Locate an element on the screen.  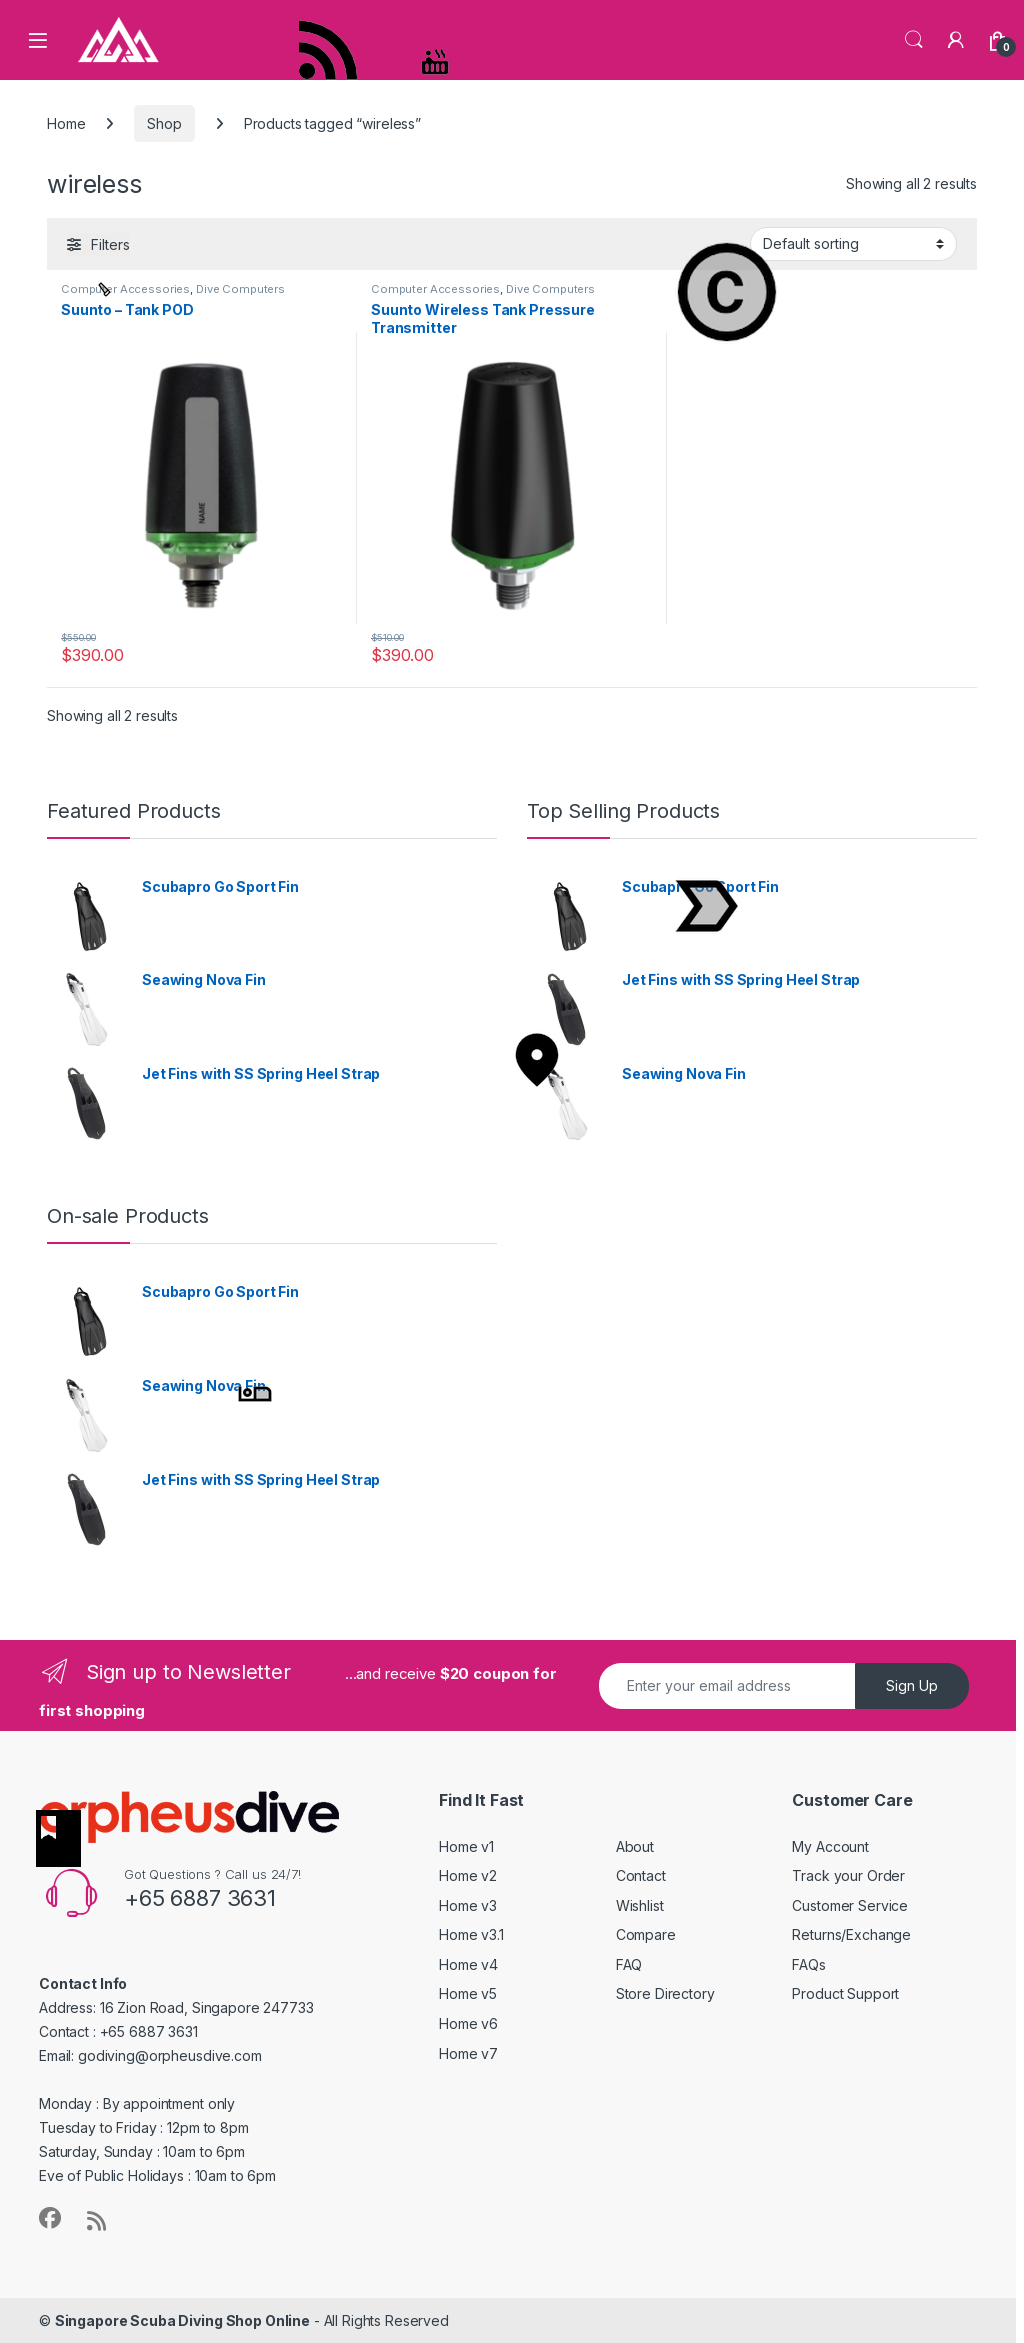
subscribe to RSS feed is located at coordinates (329, 49).